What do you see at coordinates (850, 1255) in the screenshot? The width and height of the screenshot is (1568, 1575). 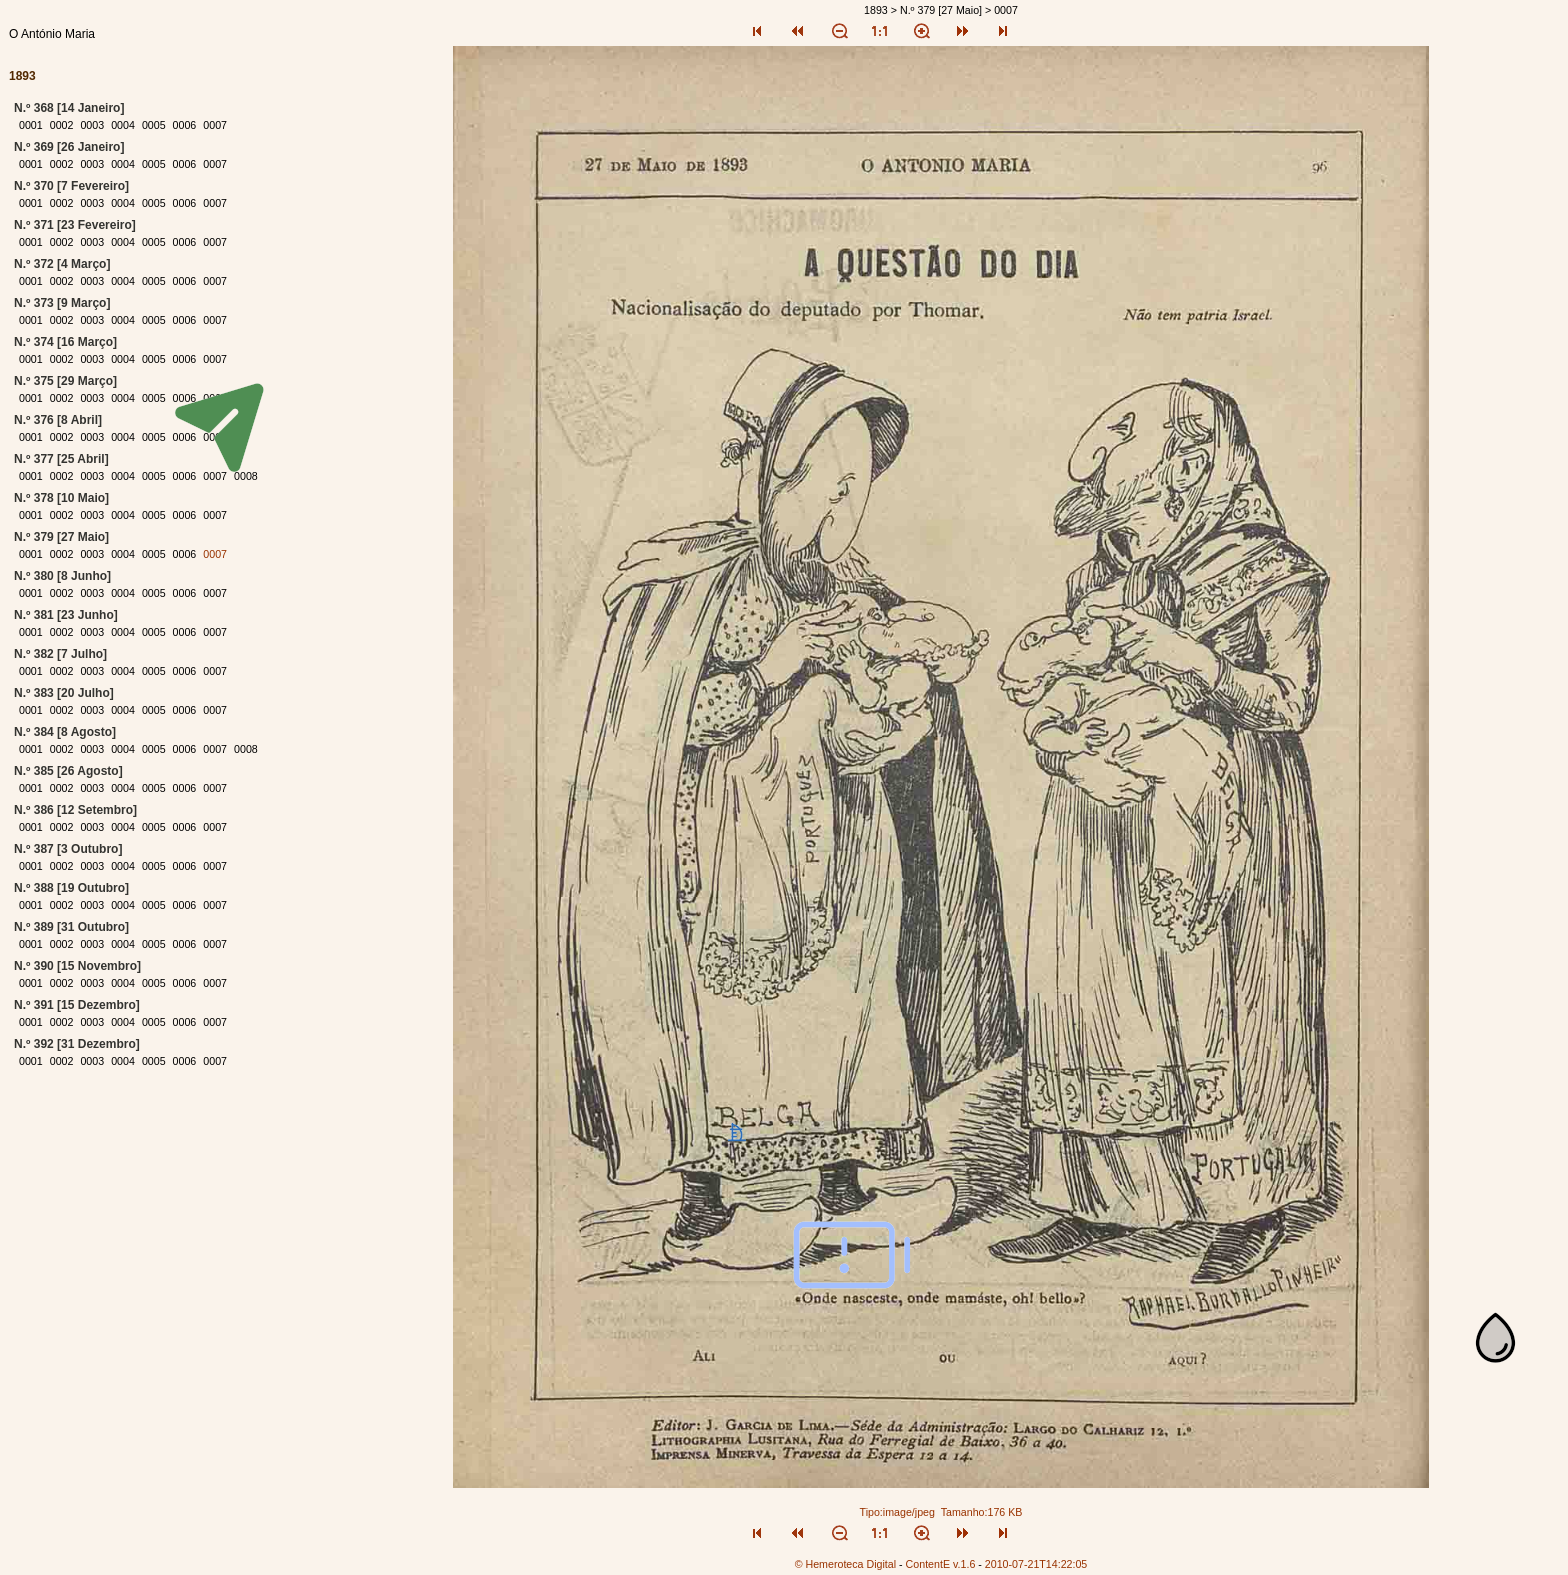 I see `indicates low battery warning` at bounding box center [850, 1255].